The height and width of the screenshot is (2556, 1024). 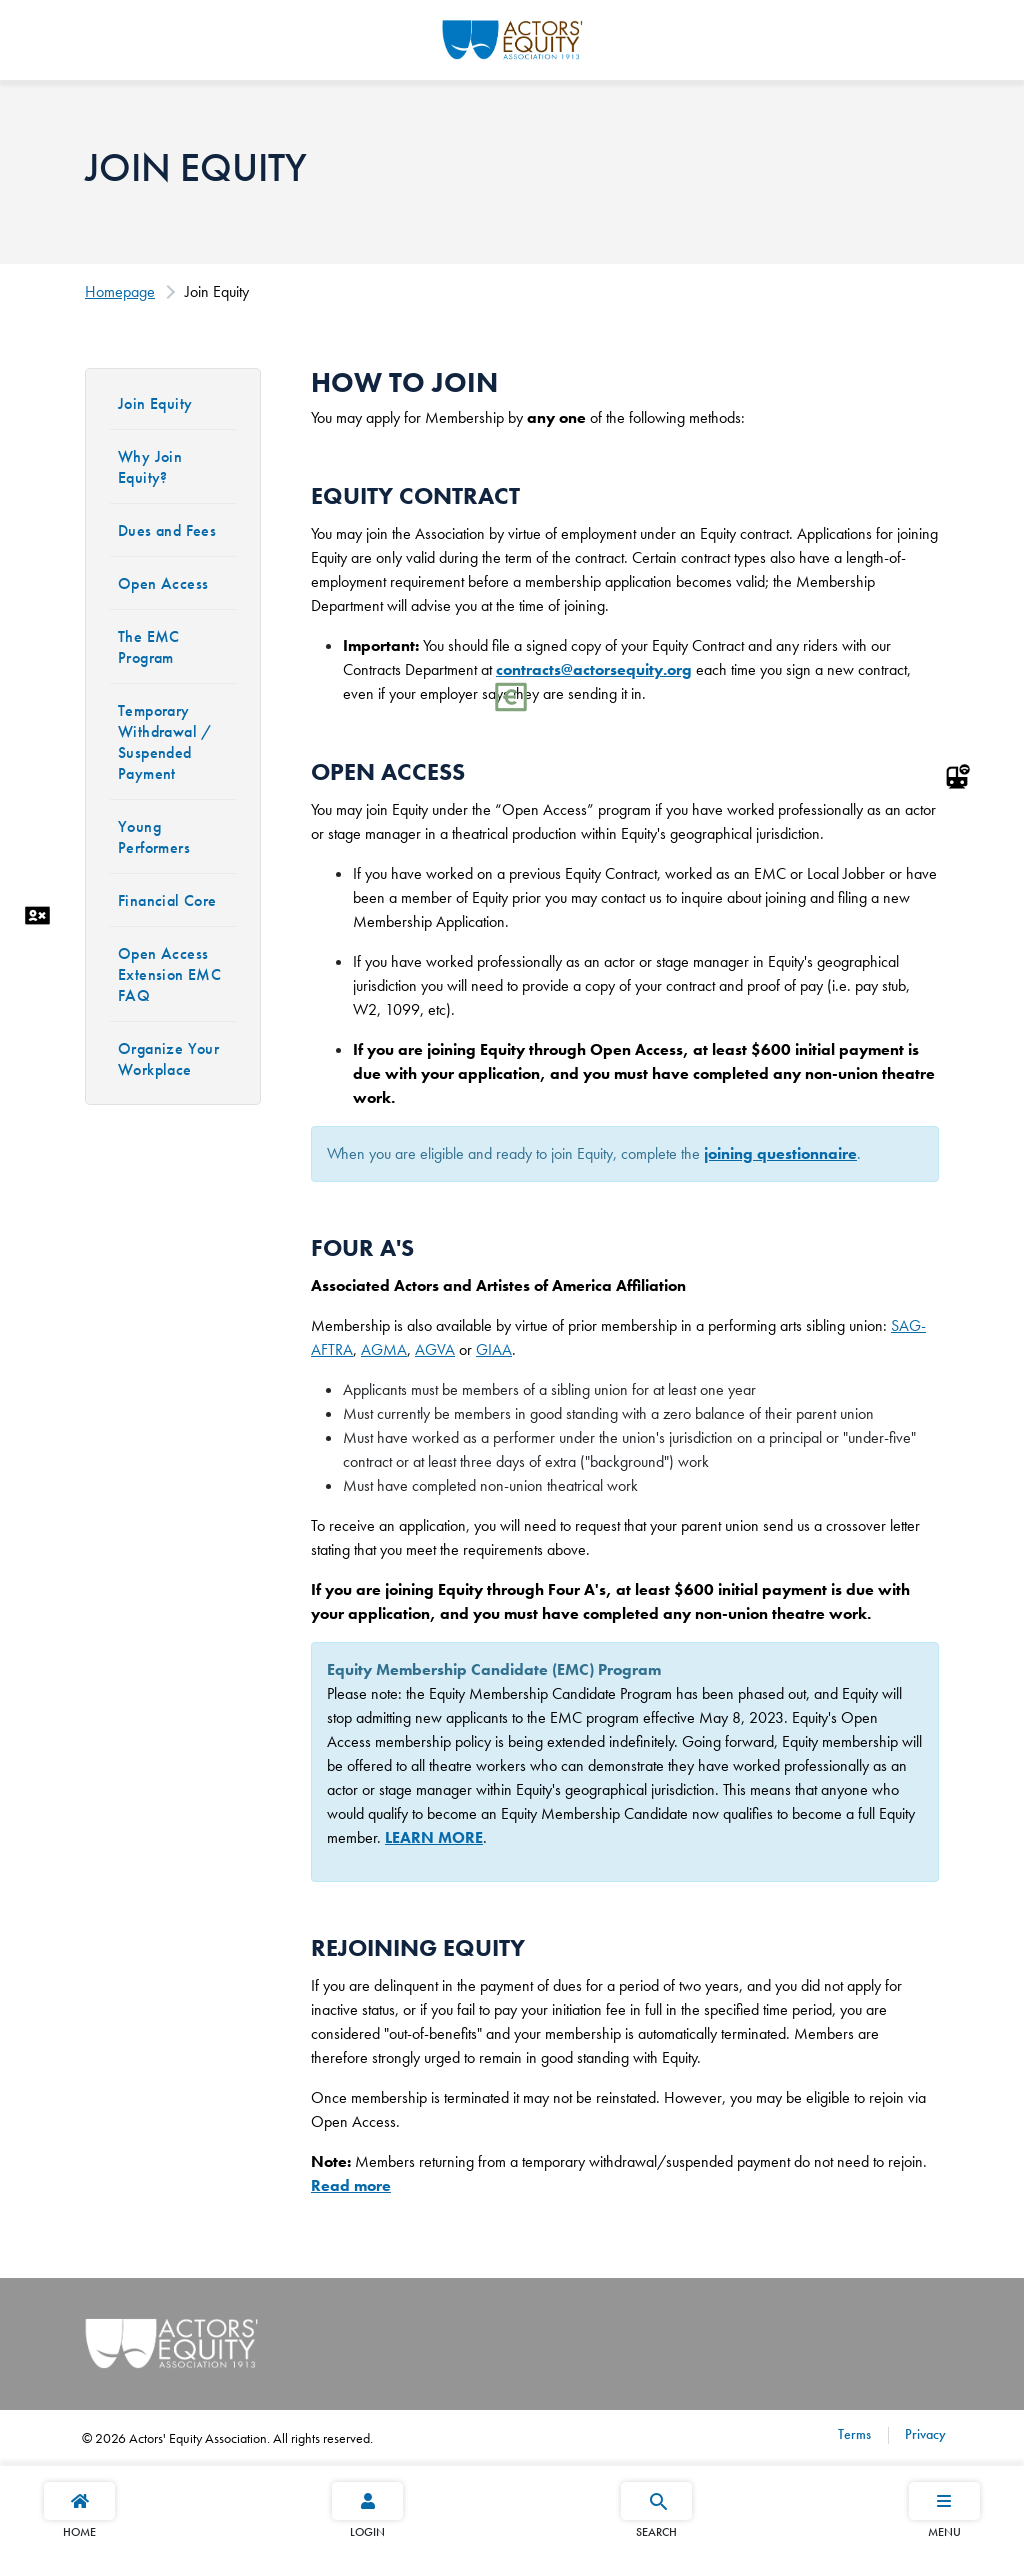 I want to click on view euro currency settings, so click(x=511, y=697).